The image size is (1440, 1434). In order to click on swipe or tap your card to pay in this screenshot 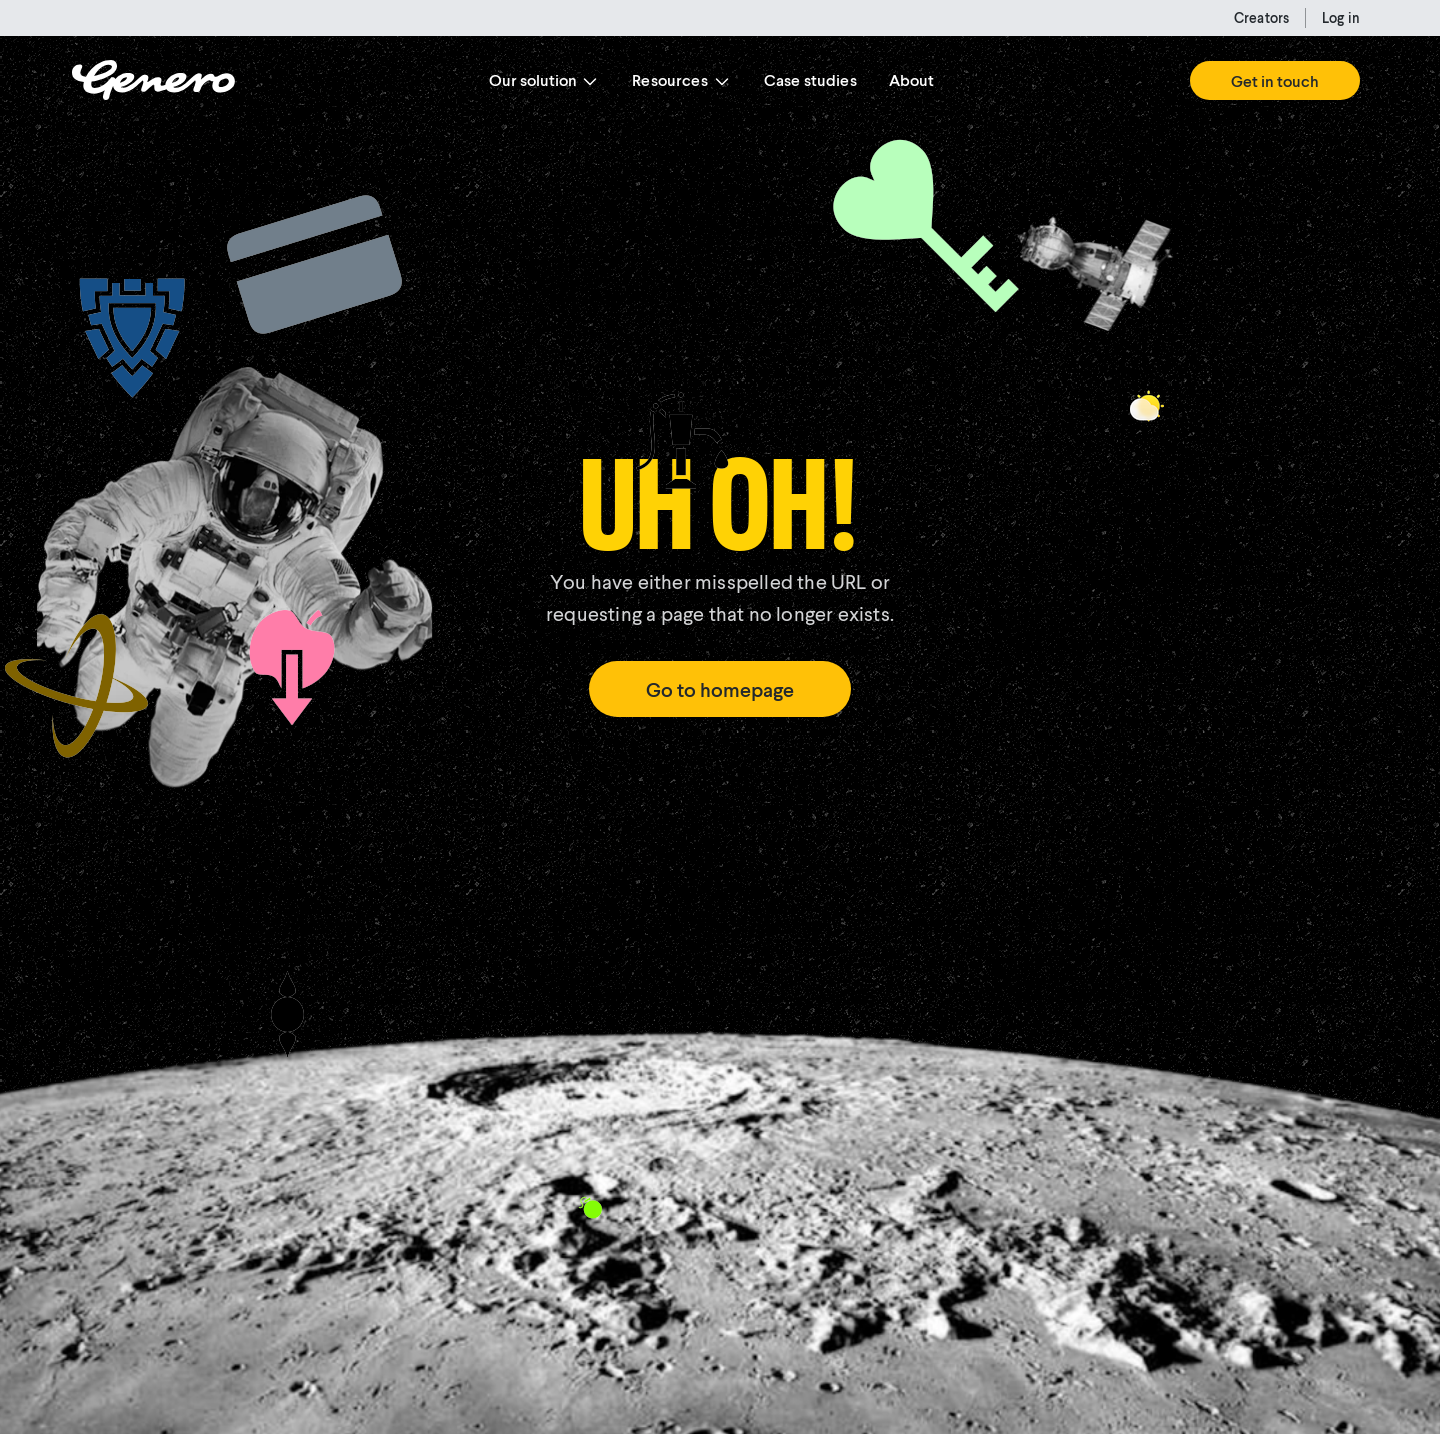, I will do `click(314, 264)`.